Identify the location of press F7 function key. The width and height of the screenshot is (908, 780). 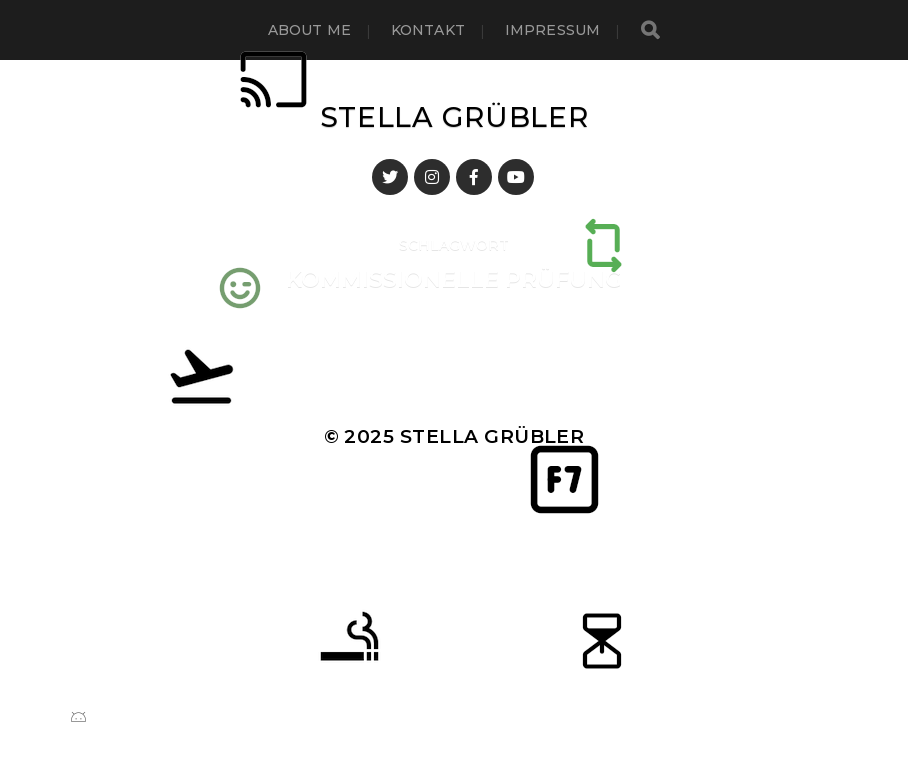
(564, 479).